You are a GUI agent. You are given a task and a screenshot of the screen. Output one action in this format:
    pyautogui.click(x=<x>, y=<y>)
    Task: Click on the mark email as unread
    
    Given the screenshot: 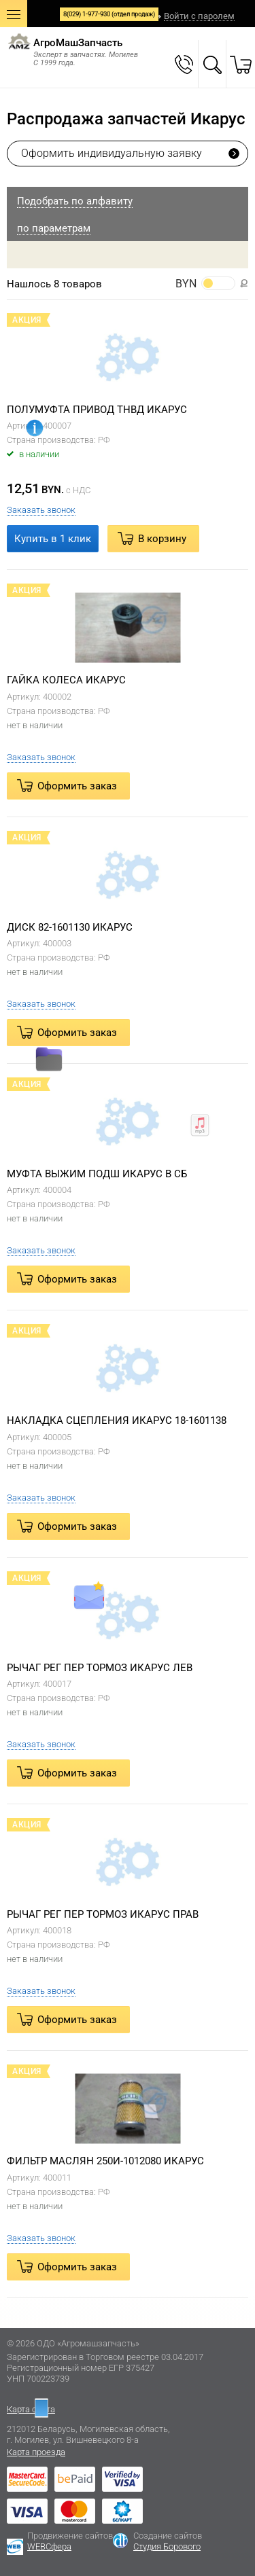 What is the action you would take?
    pyautogui.click(x=89, y=1597)
    